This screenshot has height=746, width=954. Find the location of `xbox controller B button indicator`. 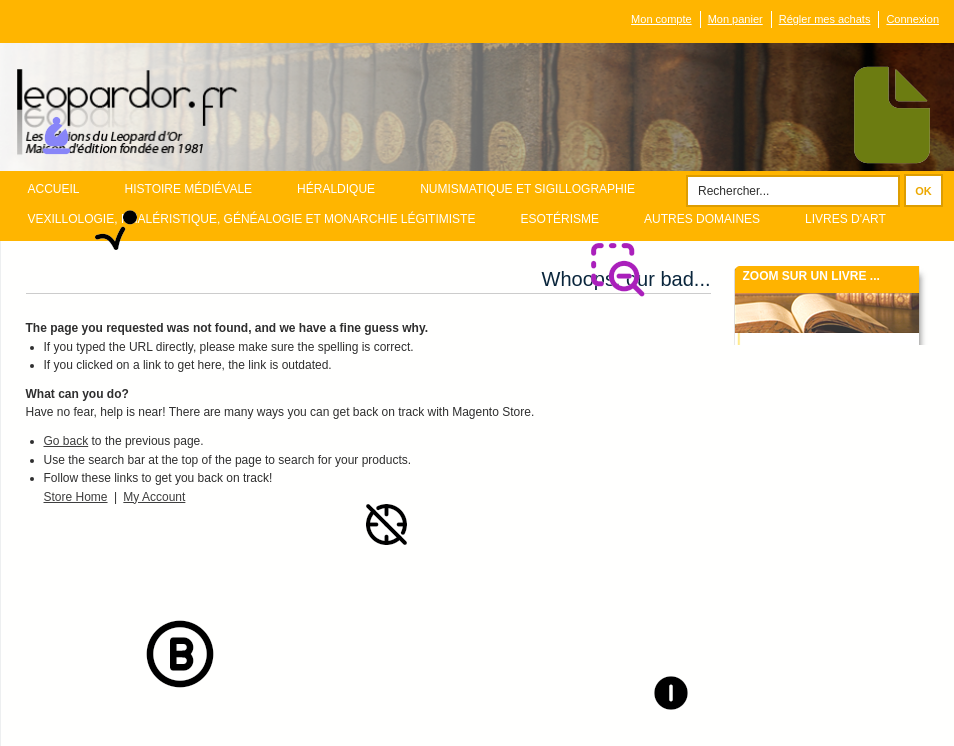

xbox controller B button indicator is located at coordinates (180, 654).